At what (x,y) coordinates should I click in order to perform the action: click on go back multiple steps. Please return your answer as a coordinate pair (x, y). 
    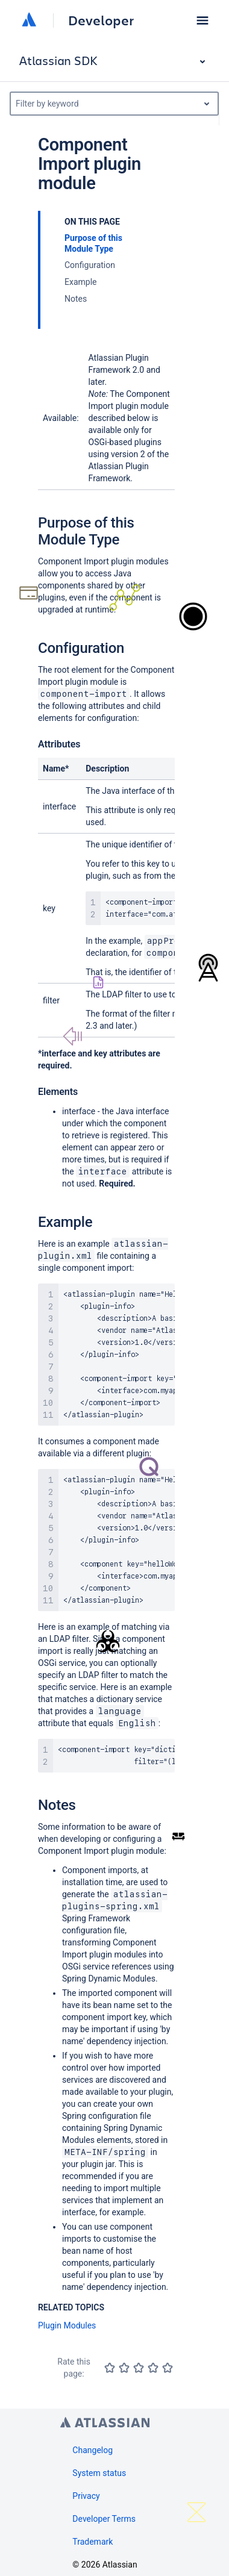
    Looking at the image, I should click on (73, 1036).